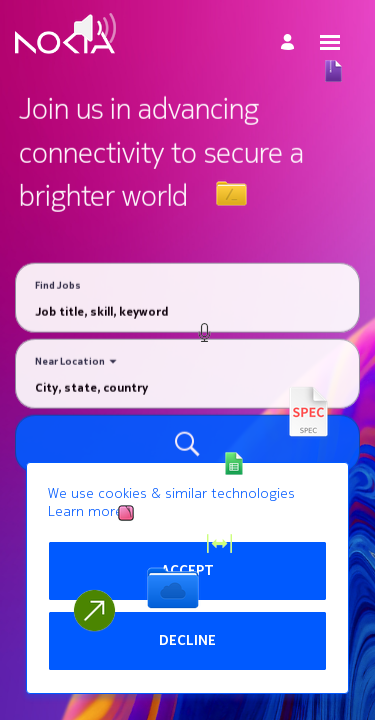 The image size is (375, 720). I want to click on open bleachbit system cleaner app, so click(126, 513).